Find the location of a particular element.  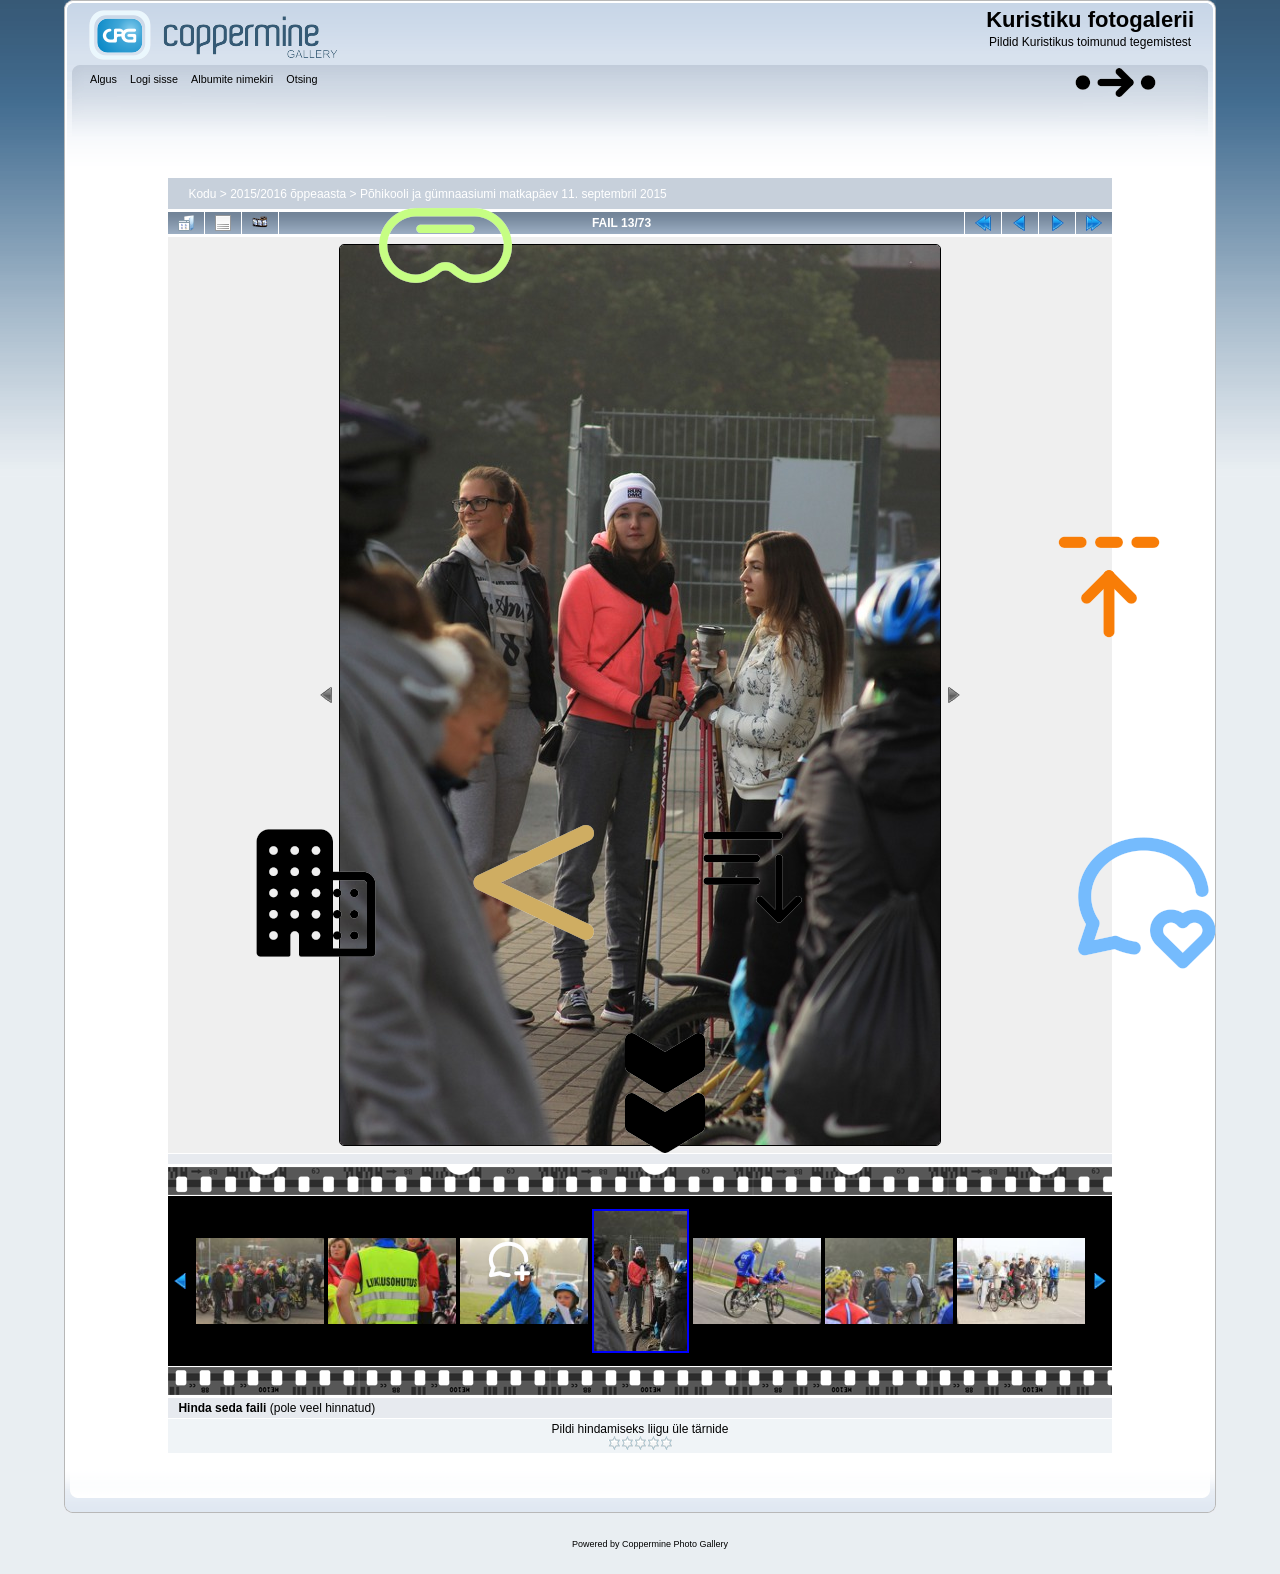

open citymapper for transit directions is located at coordinates (1115, 82).